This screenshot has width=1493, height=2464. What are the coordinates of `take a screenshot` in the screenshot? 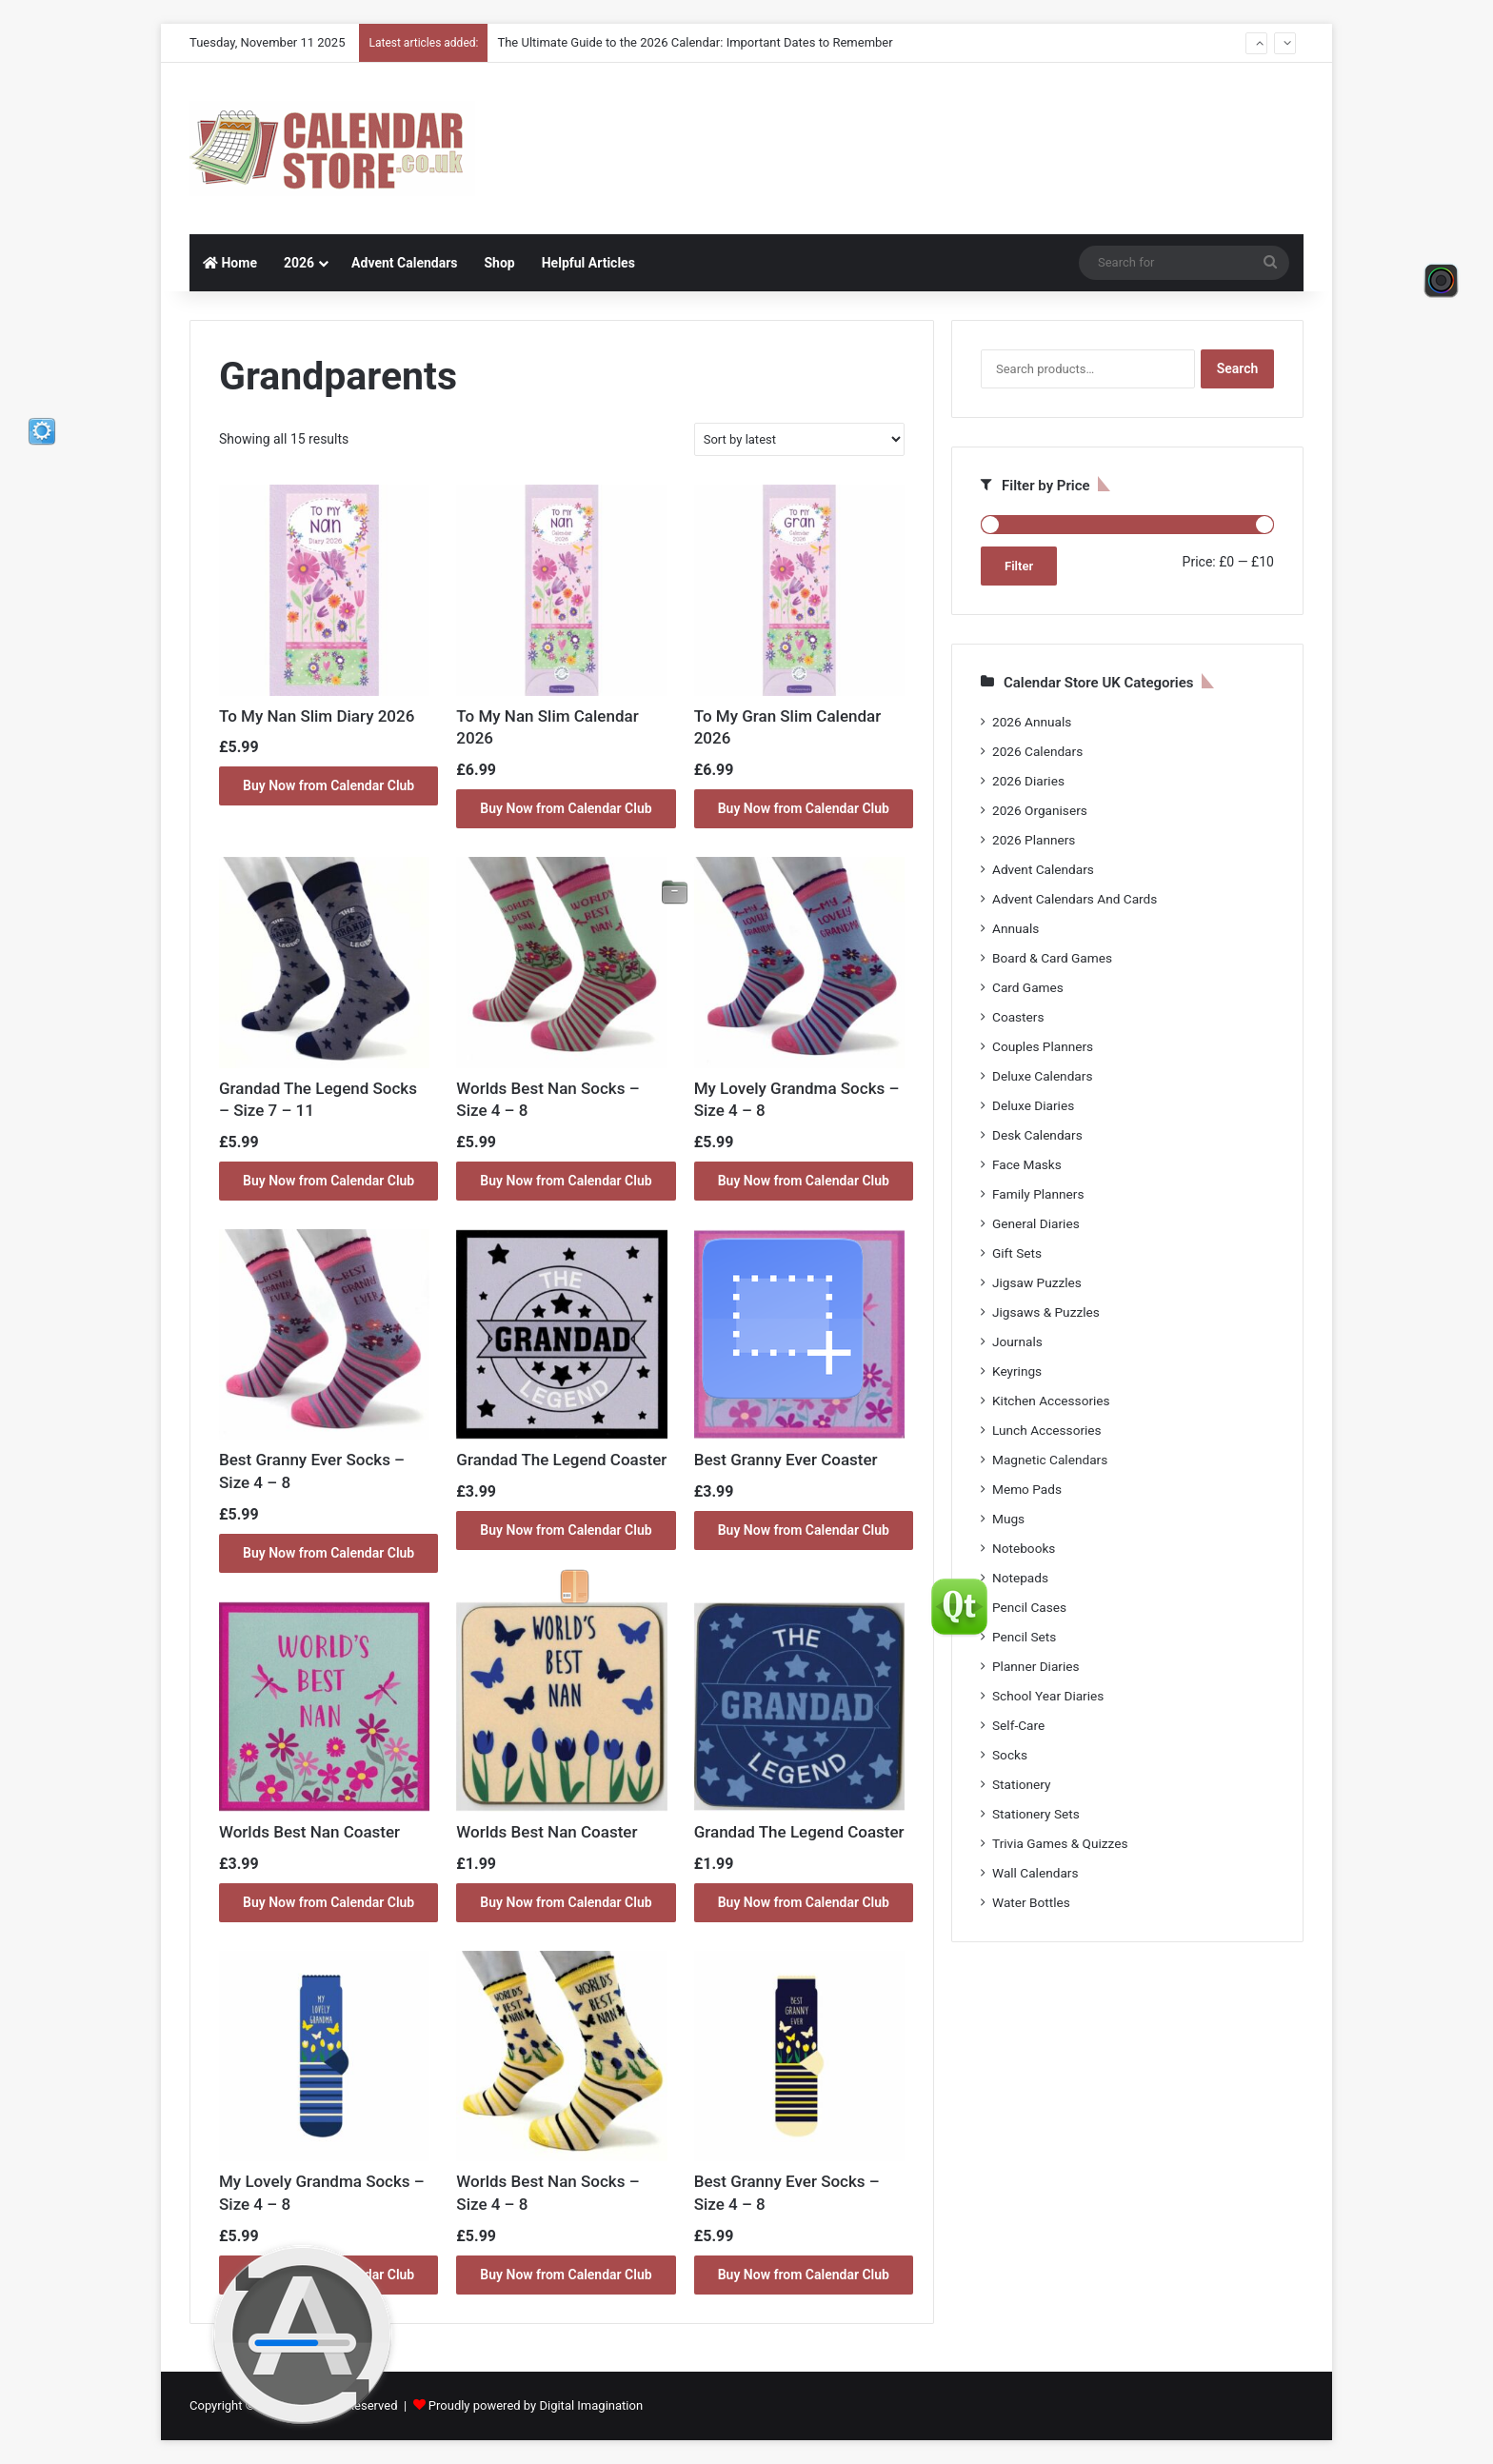 It's located at (783, 1319).